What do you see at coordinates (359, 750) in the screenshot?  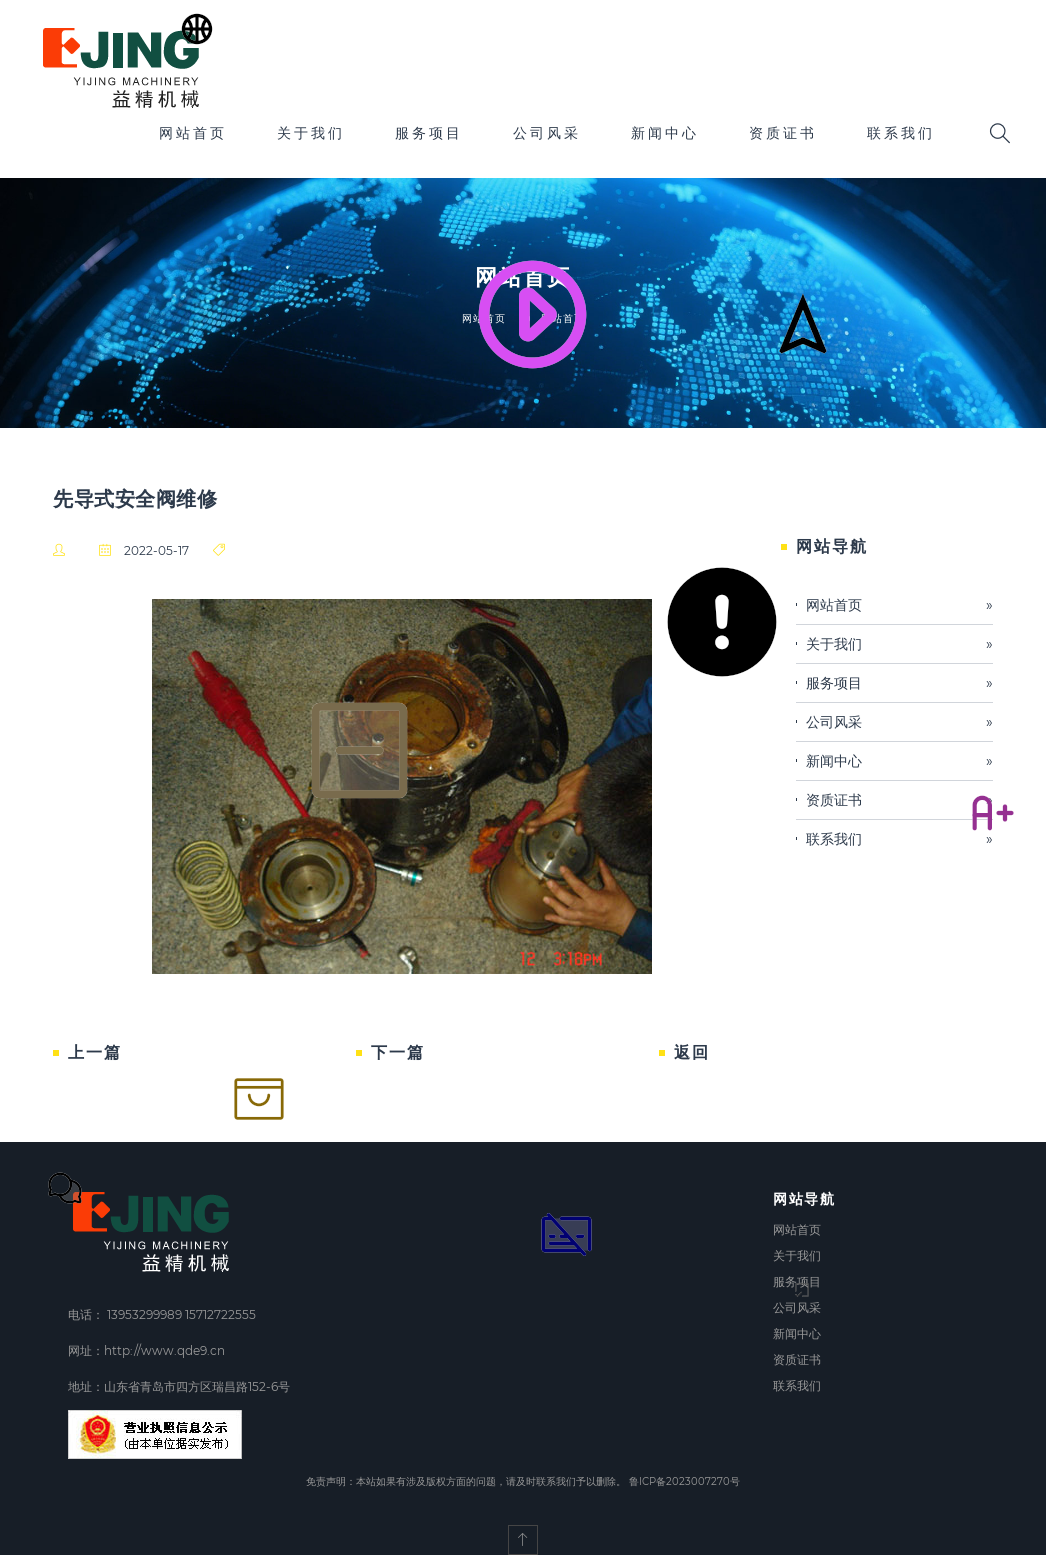 I see `collapse or minimize a section` at bounding box center [359, 750].